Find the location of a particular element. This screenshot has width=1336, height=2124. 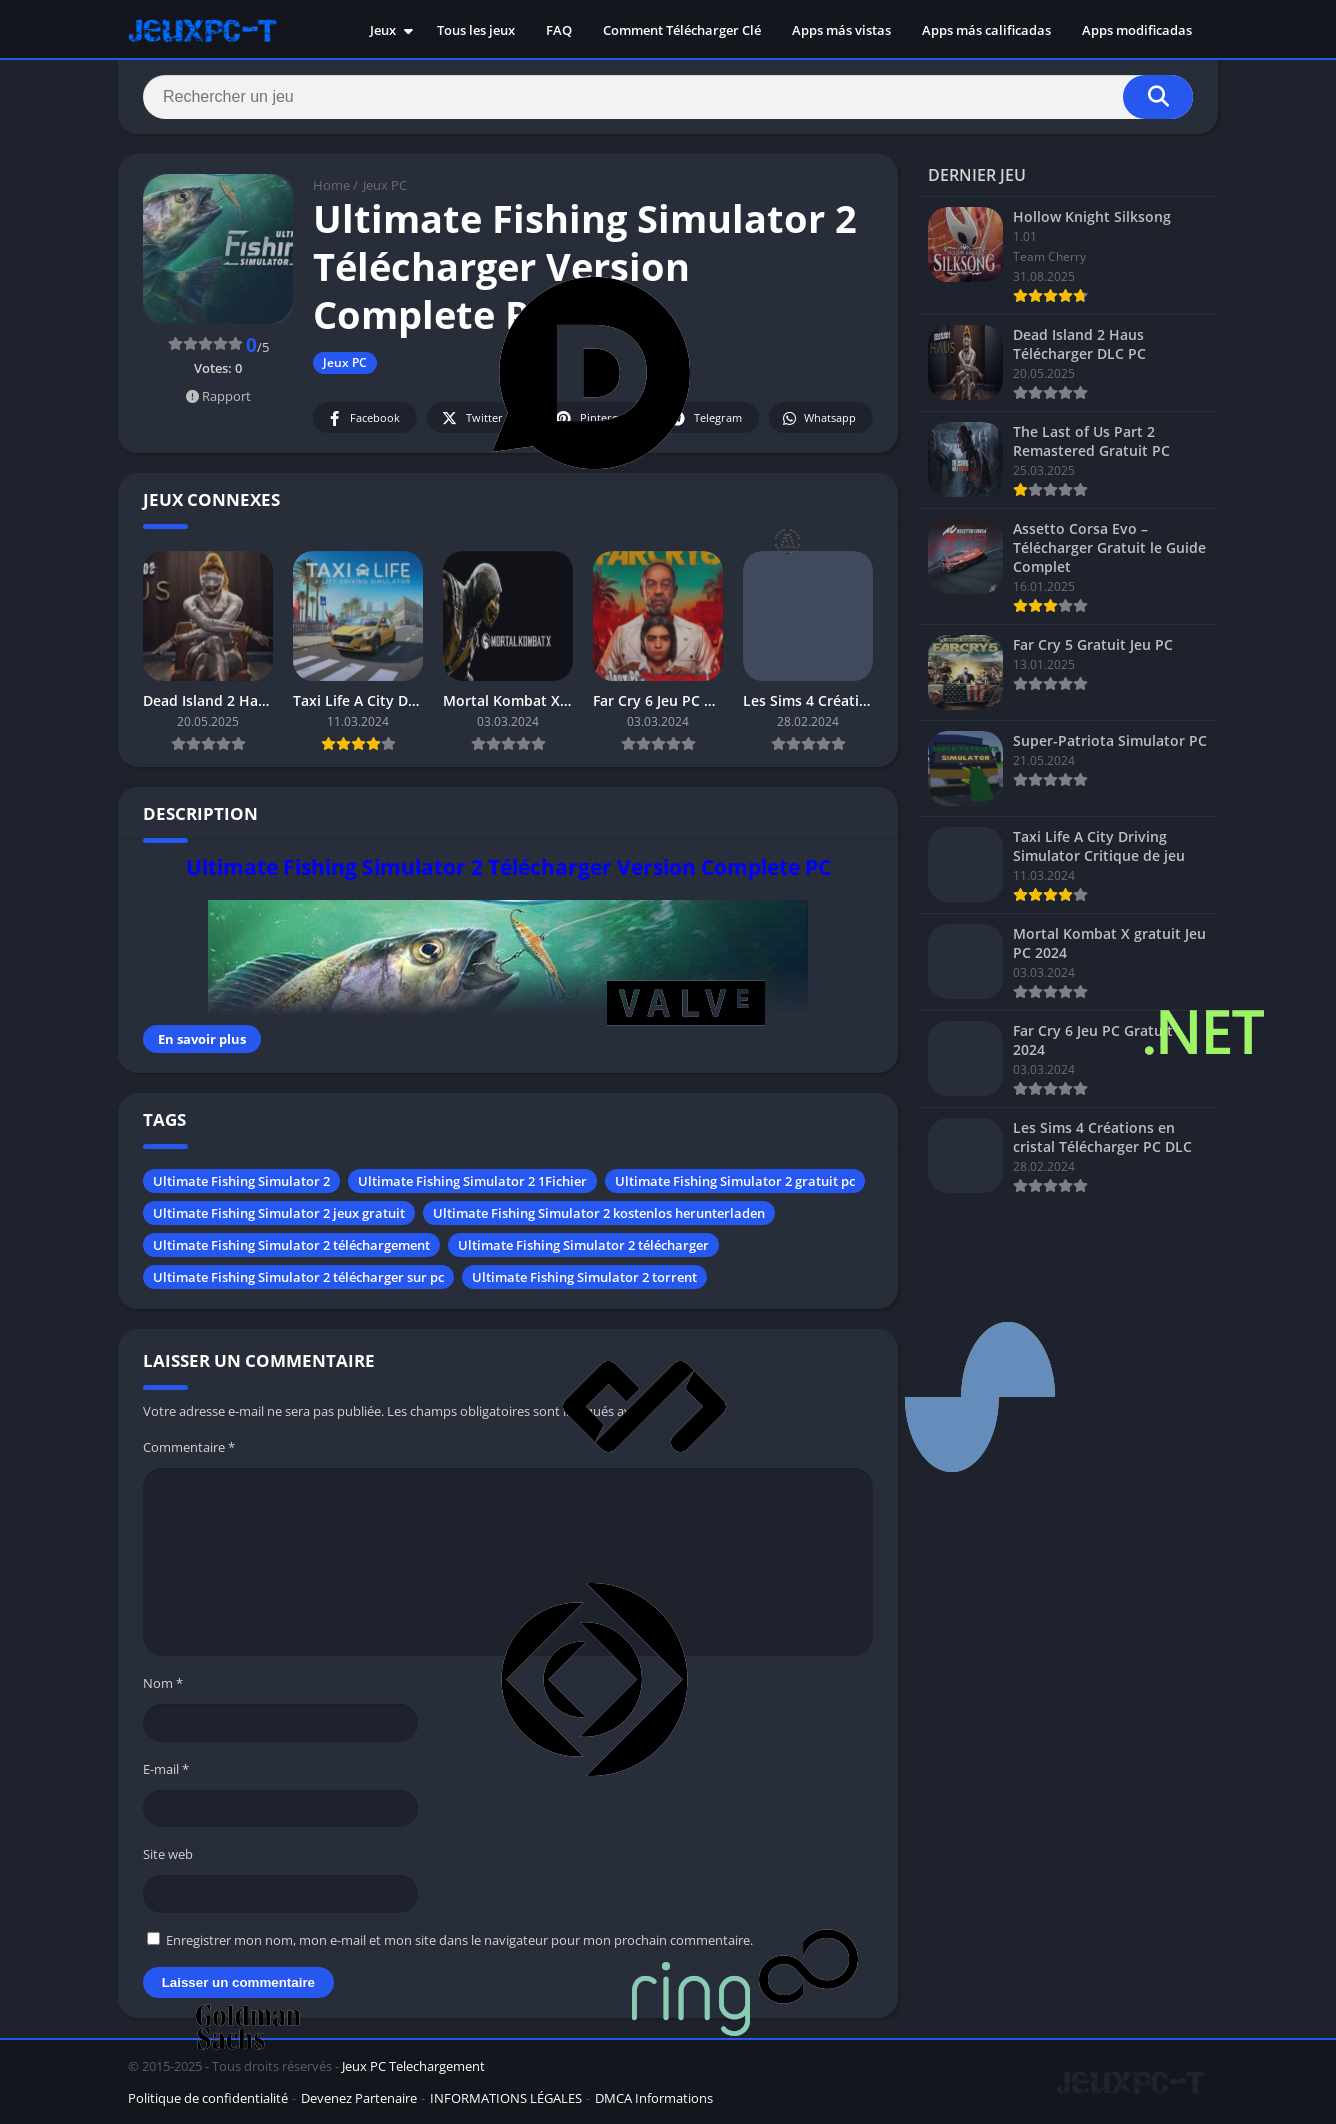

open the suno ai music app is located at coordinates (980, 1397).